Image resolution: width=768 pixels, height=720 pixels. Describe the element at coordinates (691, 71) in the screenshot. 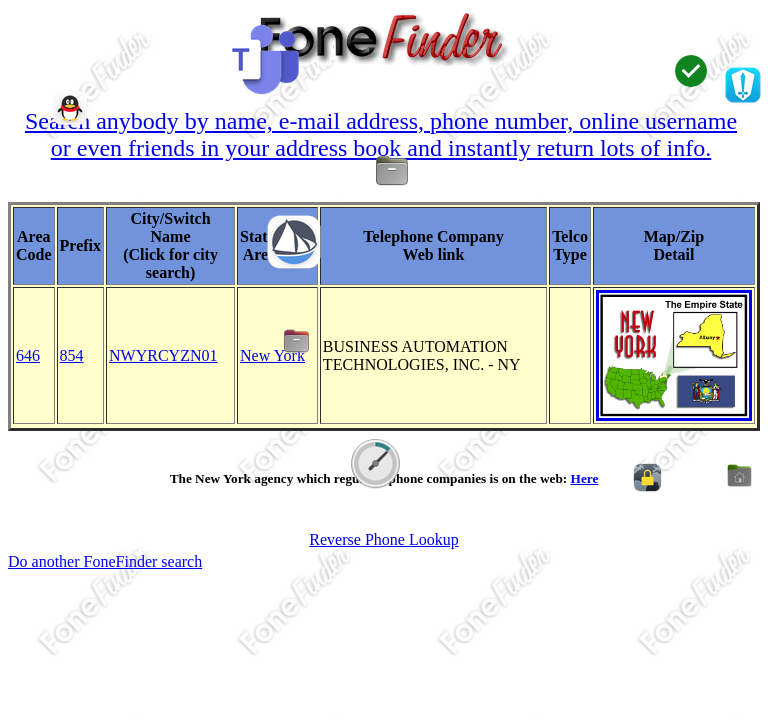

I see `confirm or accept an action` at that location.